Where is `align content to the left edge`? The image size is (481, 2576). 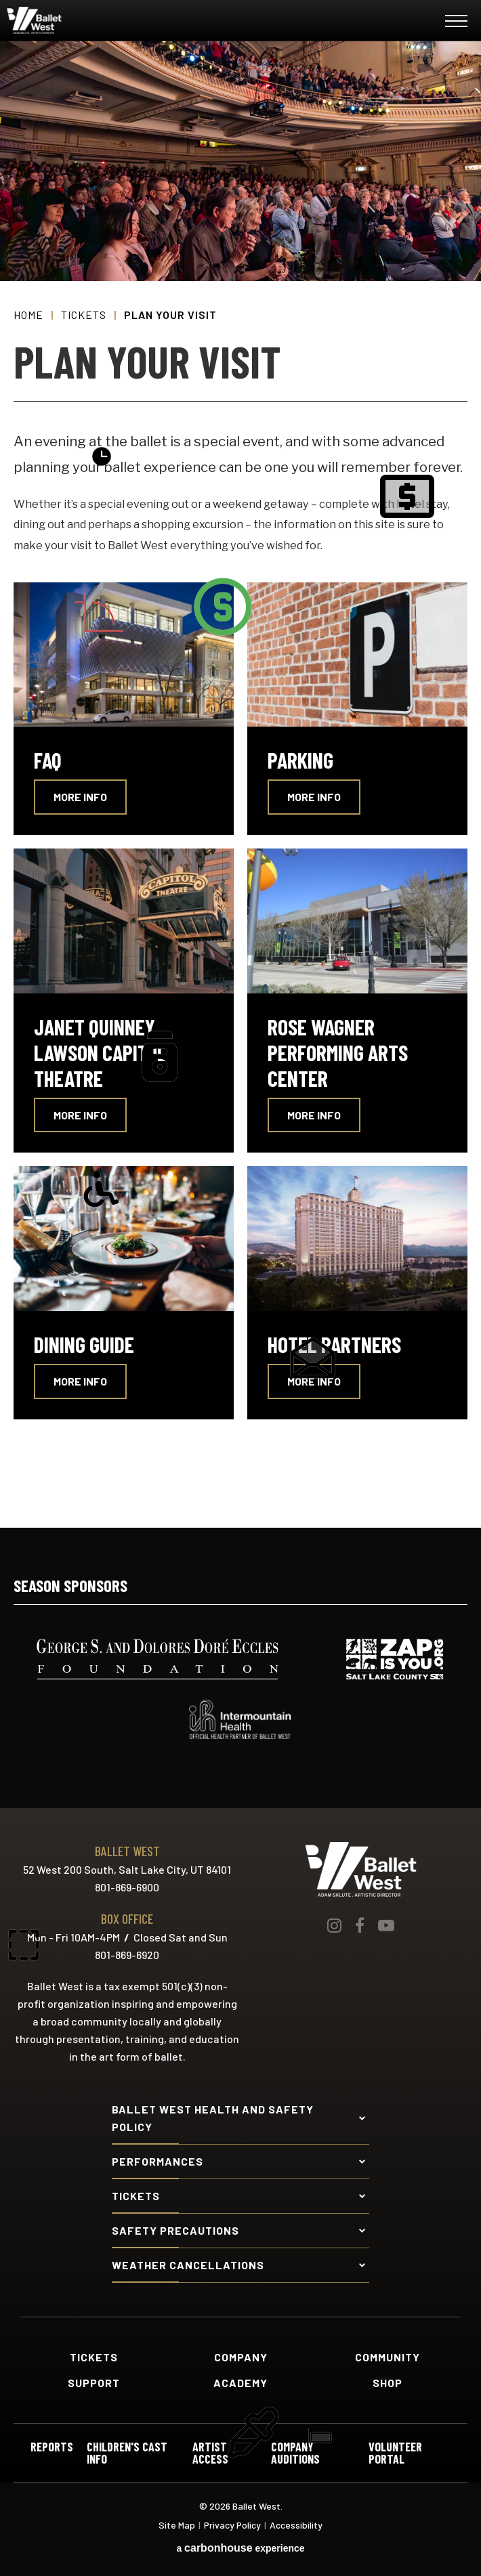
align content to the left edge is located at coordinates (318, 2437).